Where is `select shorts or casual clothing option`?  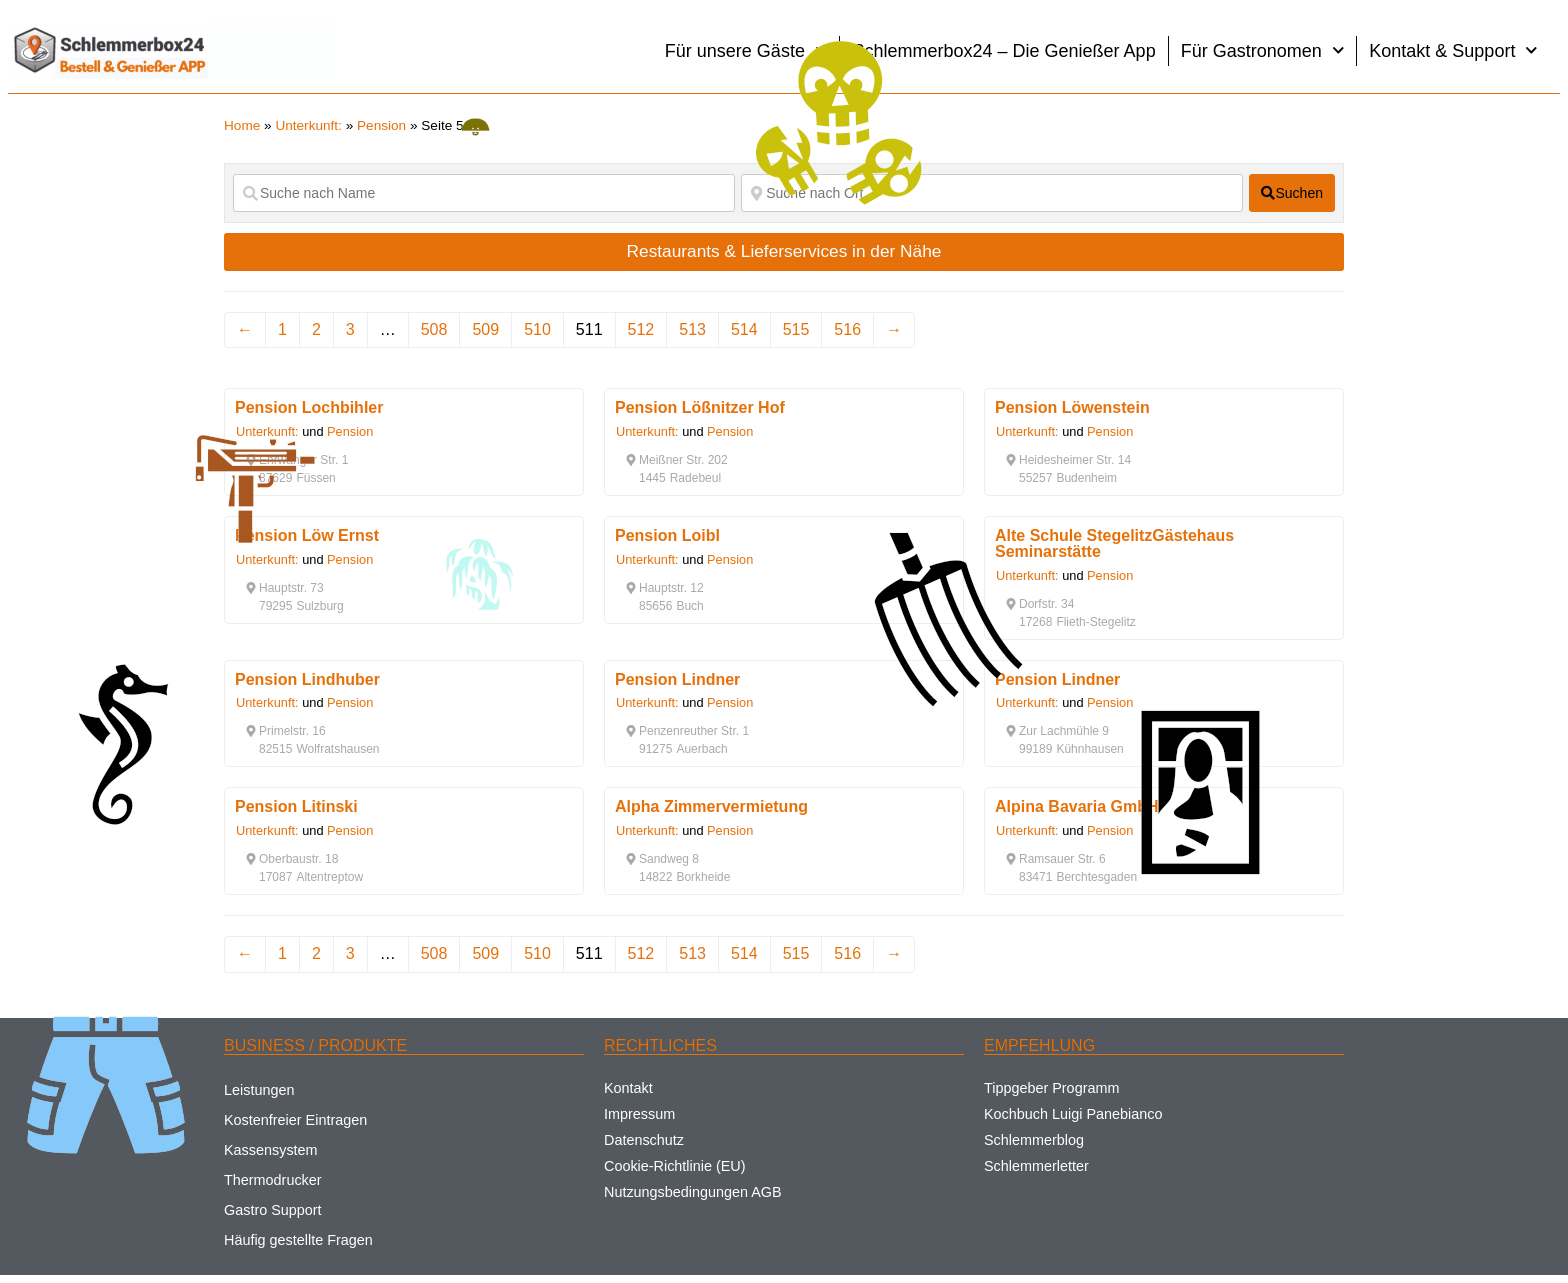
select shorts or casual clothing option is located at coordinates (106, 1085).